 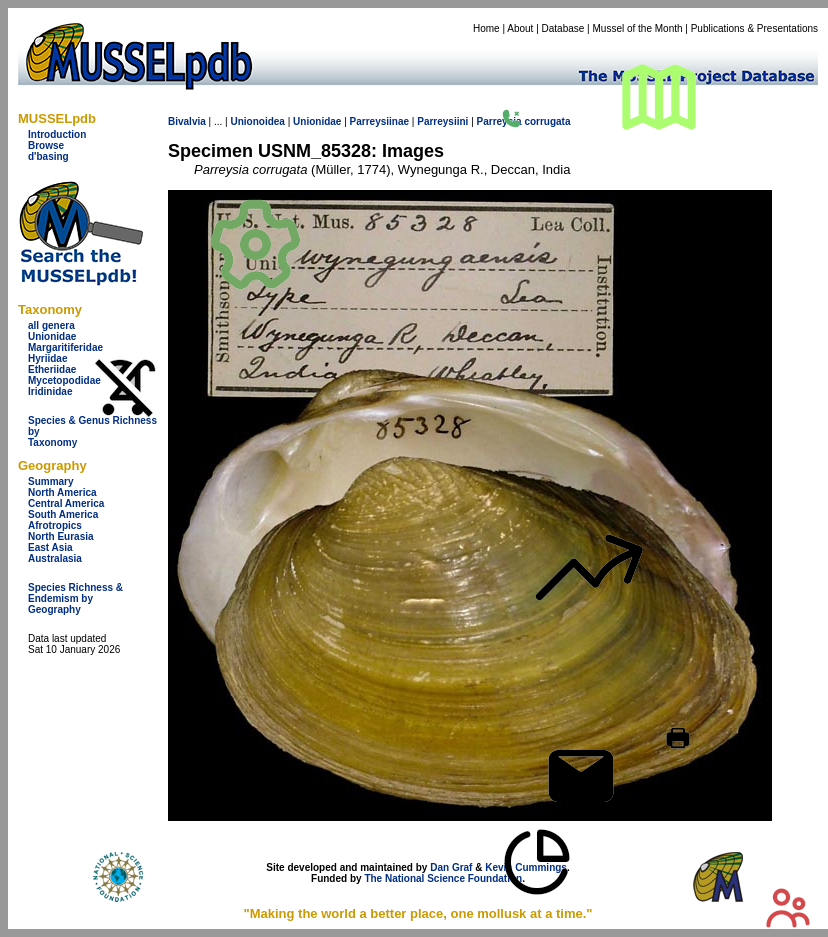 I want to click on indicates a missed call, so click(x=511, y=118).